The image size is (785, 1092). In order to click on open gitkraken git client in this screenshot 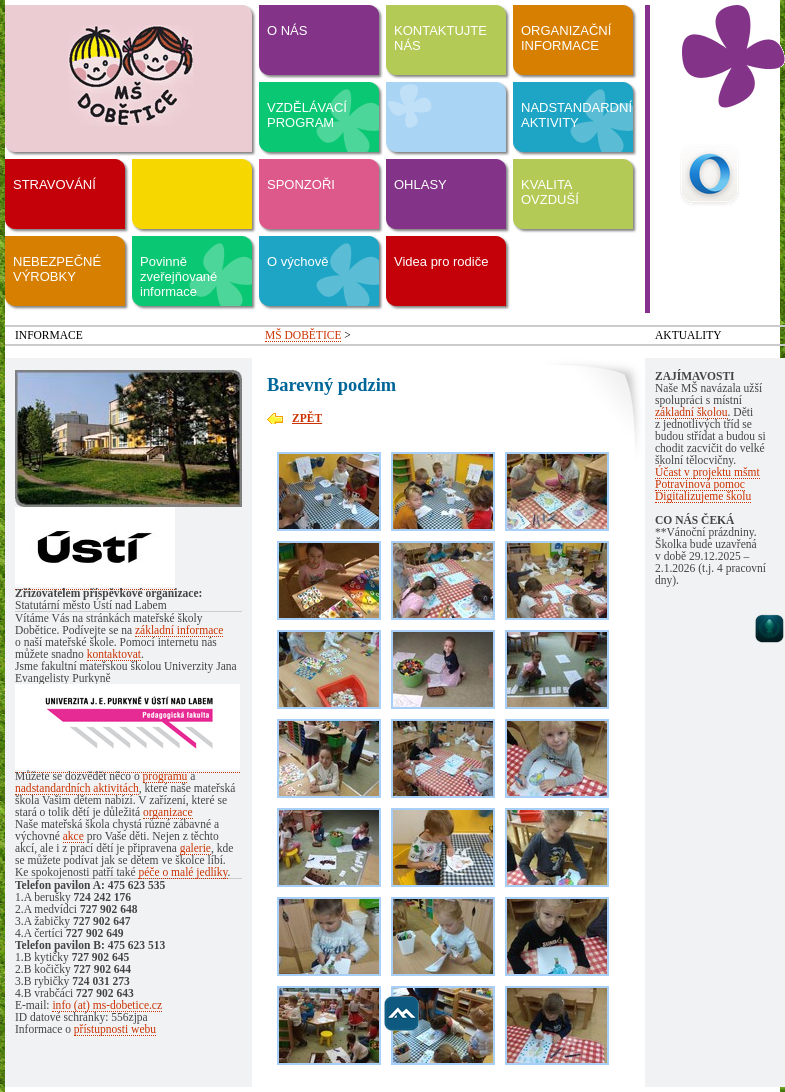, I will do `click(769, 628)`.